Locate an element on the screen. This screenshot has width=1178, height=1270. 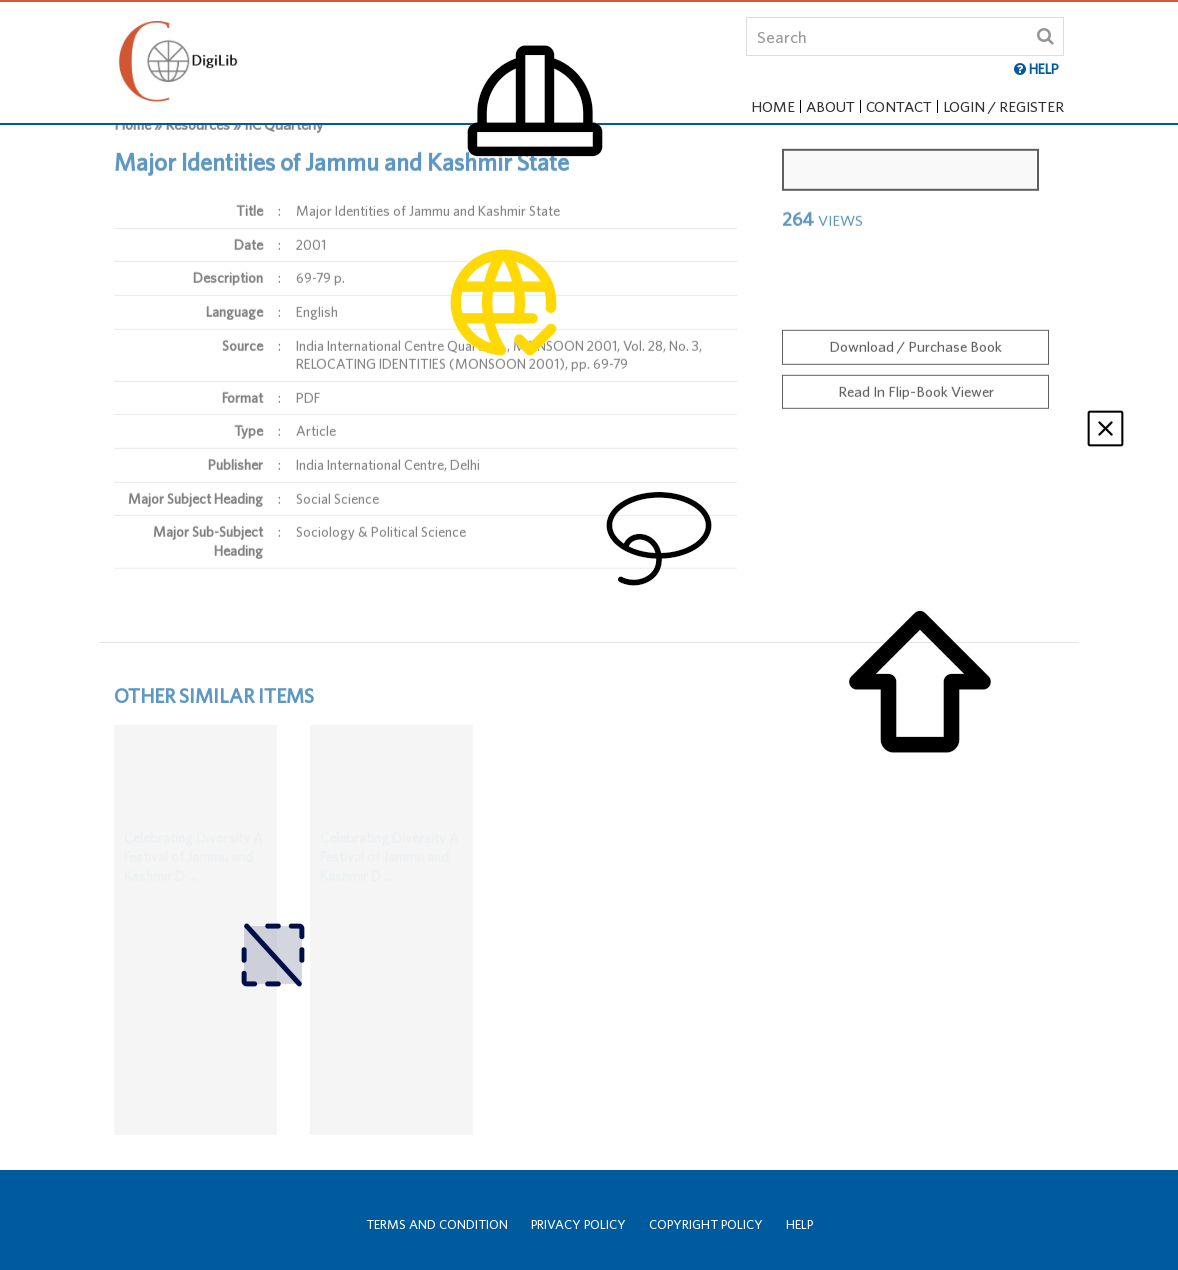
website or domain verified is located at coordinates (503, 302).